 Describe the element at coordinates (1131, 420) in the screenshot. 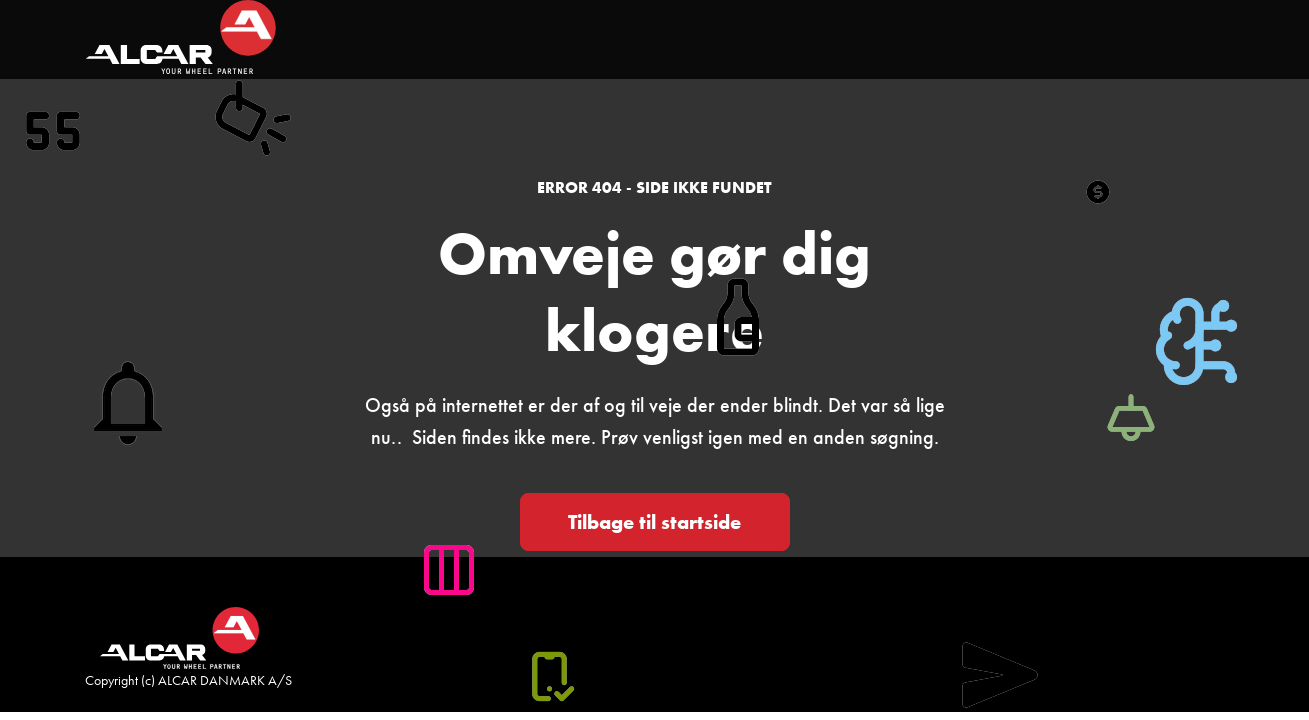

I see `toggle ceiling light on or off` at that location.